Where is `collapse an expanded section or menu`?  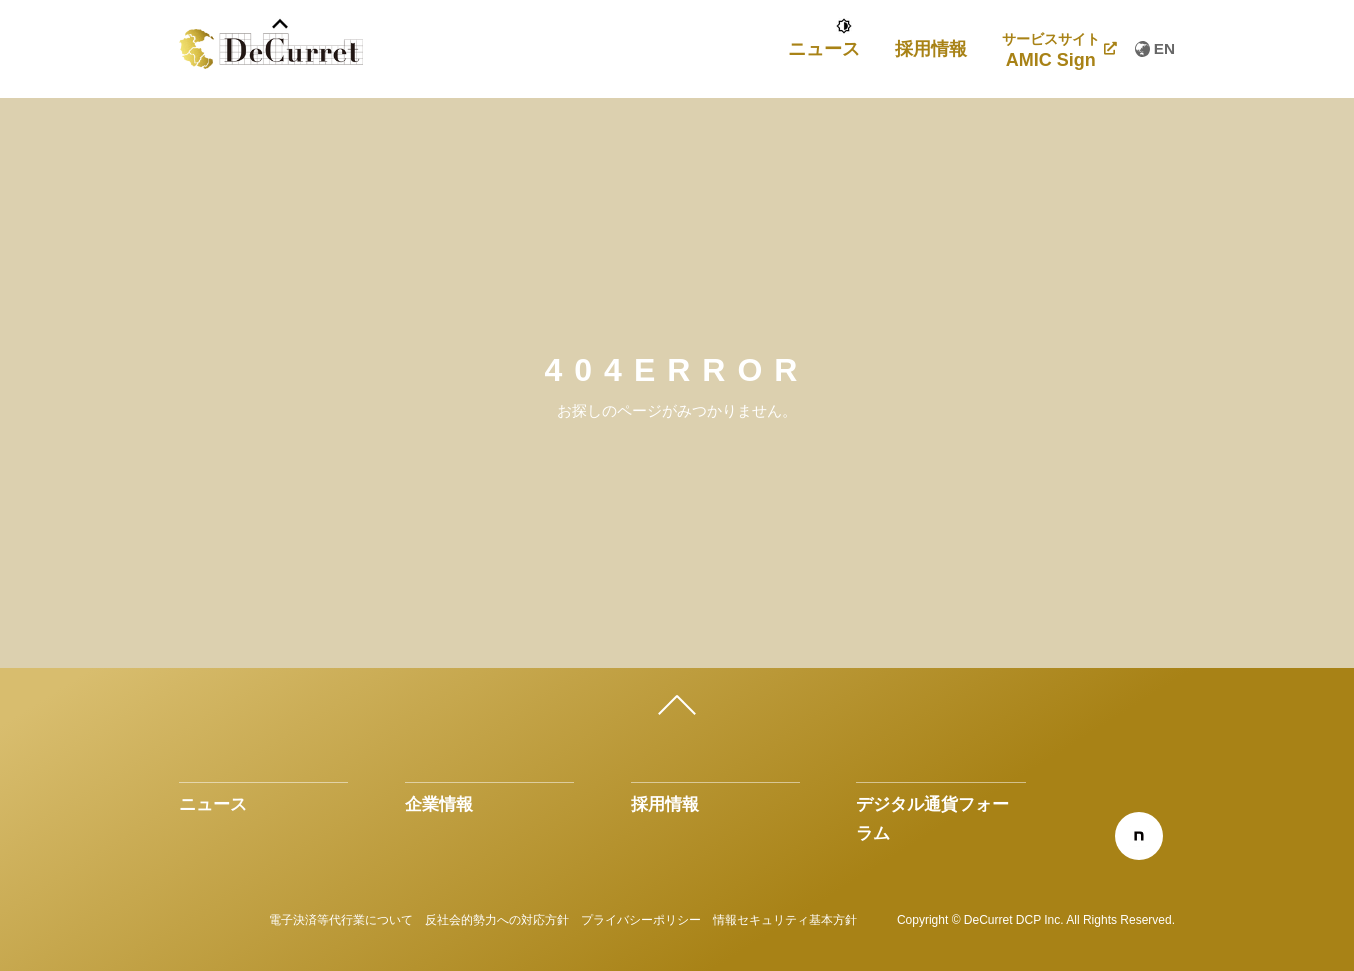
collapse an expanded section or menu is located at coordinates (280, 24).